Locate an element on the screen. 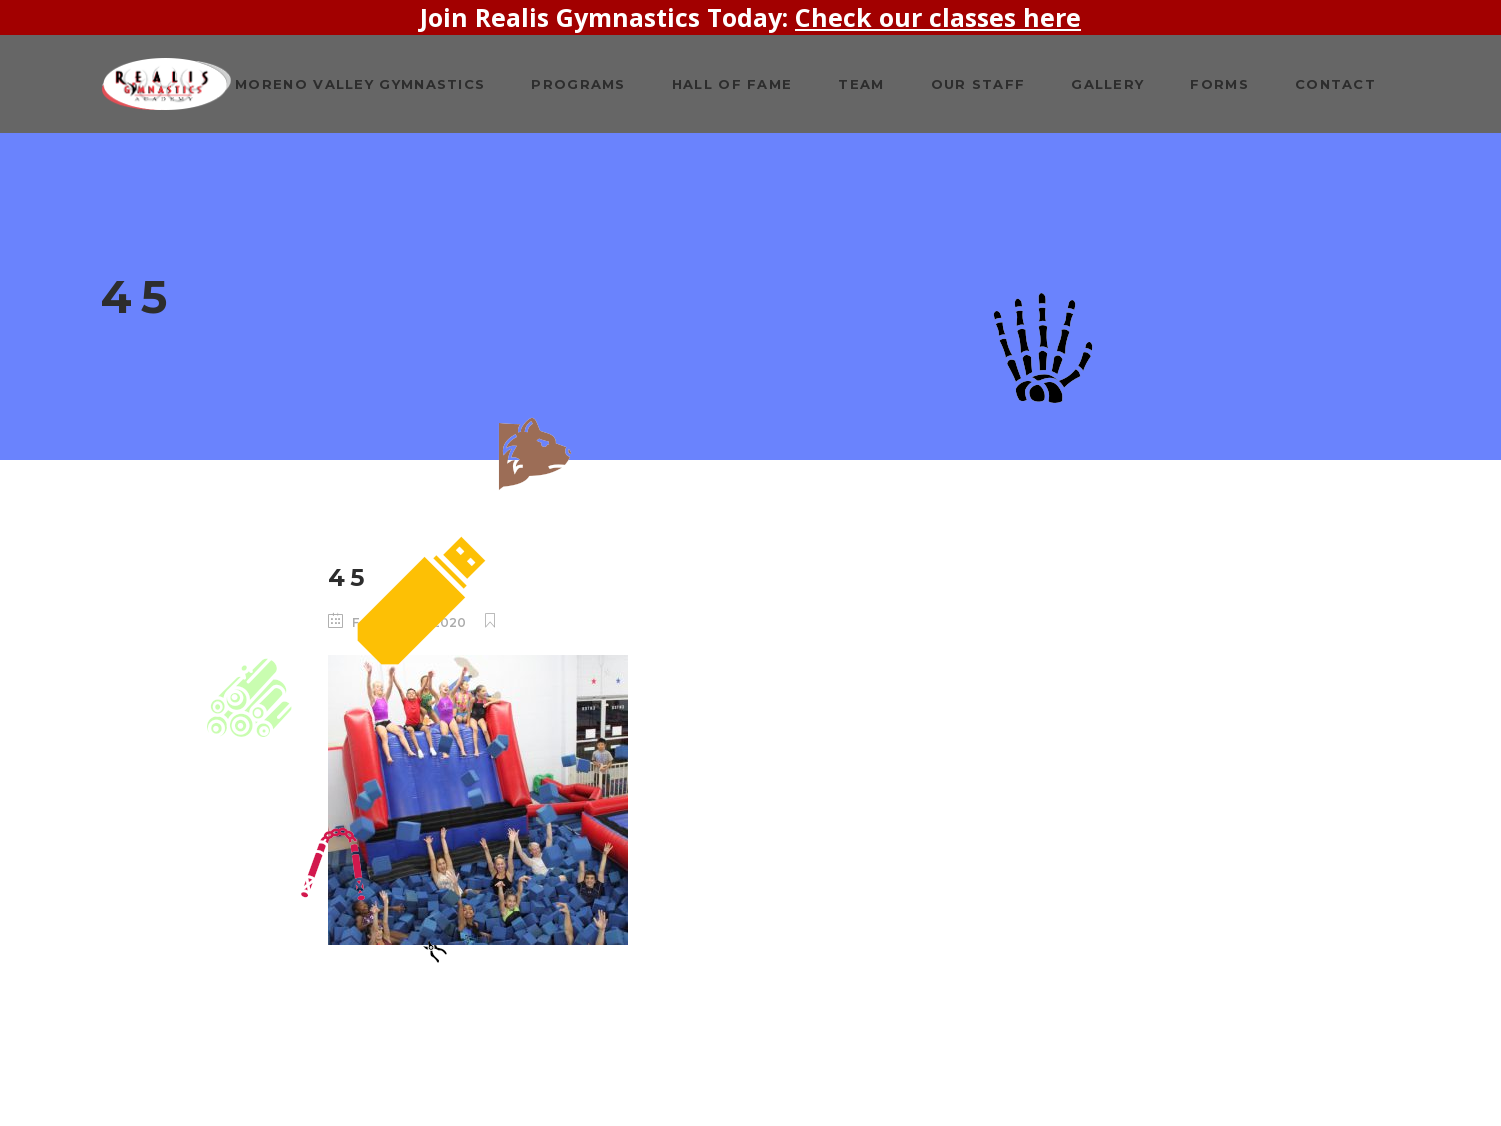 The height and width of the screenshot is (1126, 1501). skeleton or undead enemy type indicator is located at coordinates (1043, 348).